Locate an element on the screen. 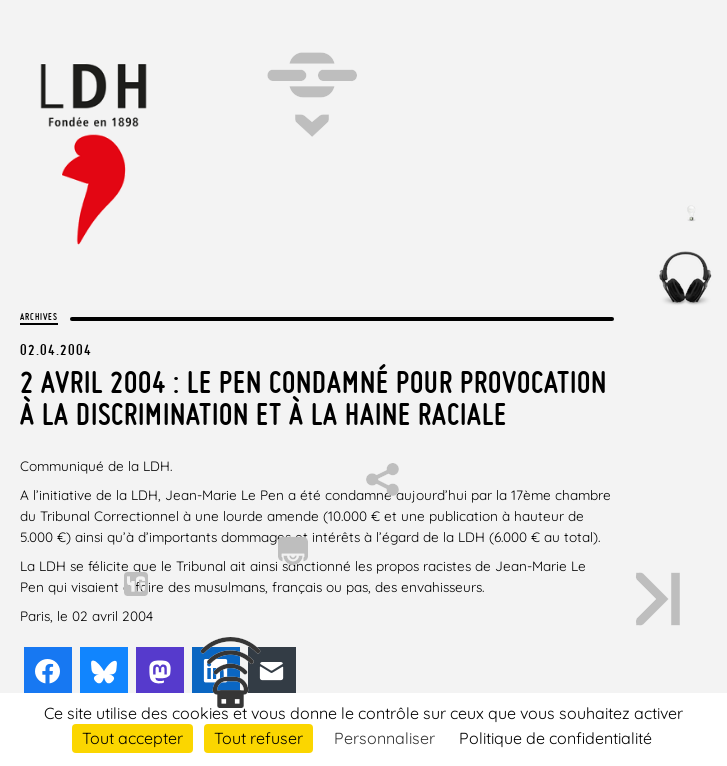 This screenshot has width=727, height=766. open public shared folder is located at coordinates (382, 479).